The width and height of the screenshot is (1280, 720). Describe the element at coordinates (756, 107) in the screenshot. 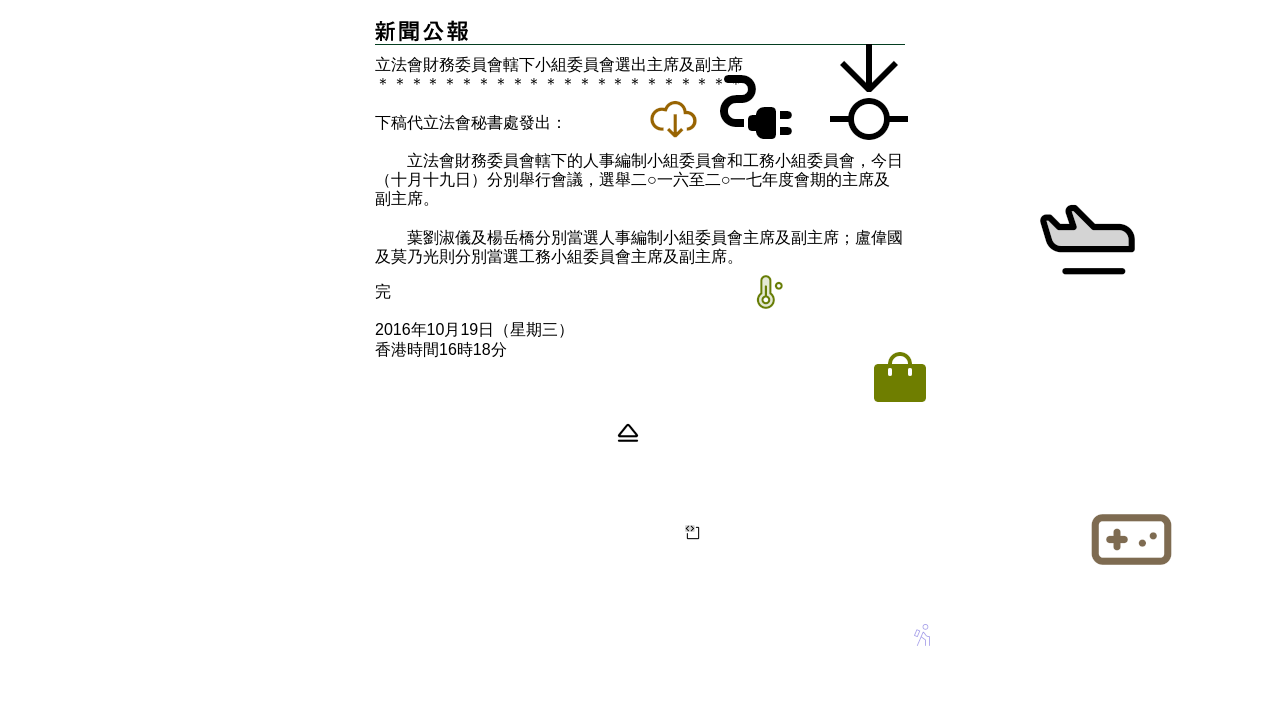

I see `access electrical or charging services nearby` at that location.